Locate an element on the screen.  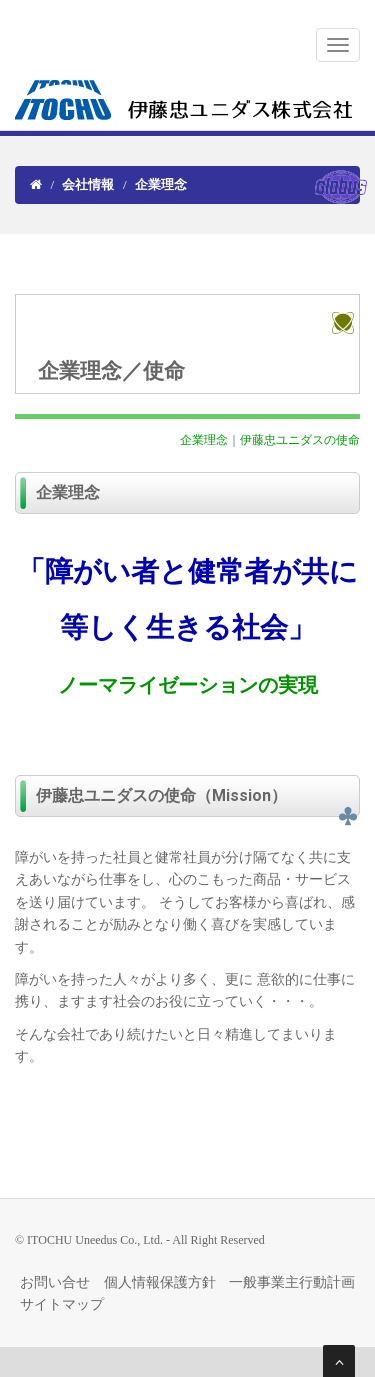
represents the clubs suit in a card game app is located at coordinates (348, 816).